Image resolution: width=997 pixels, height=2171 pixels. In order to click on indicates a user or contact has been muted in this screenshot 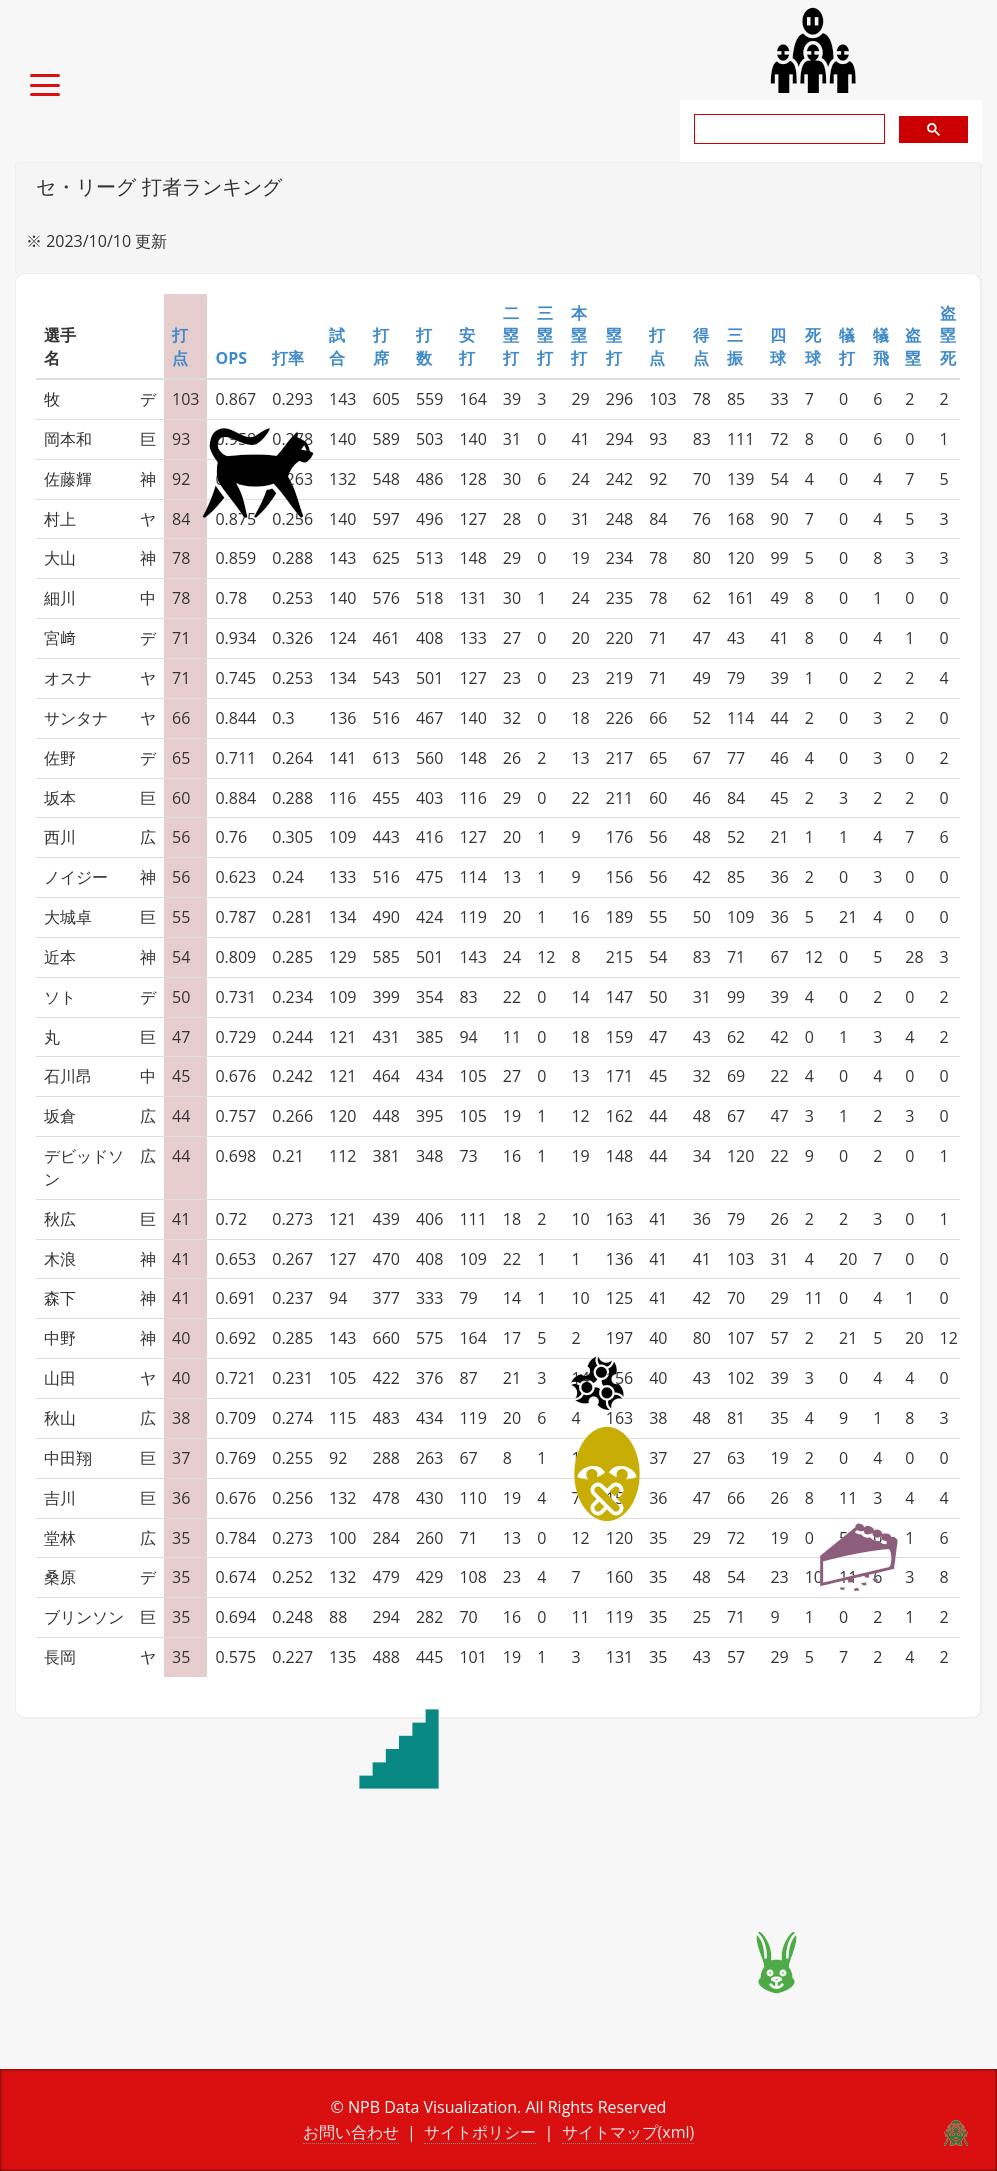, I will do `click(607, 1474)`.